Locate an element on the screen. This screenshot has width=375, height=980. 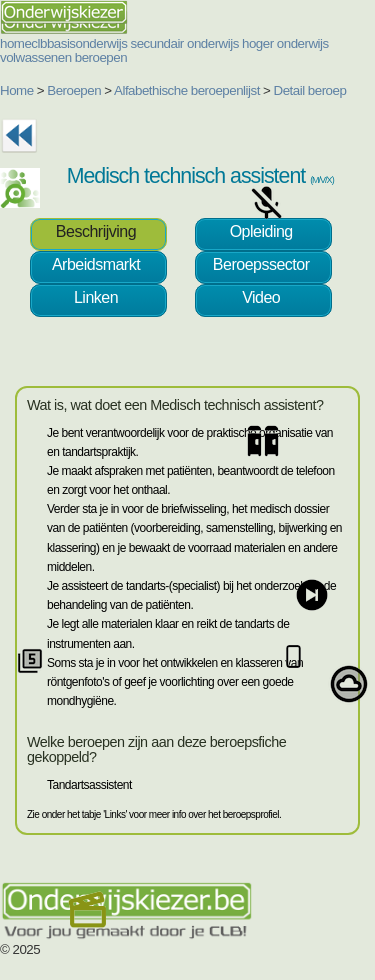
represents a mobile device or smartphone is located at coordinates (293, 656).